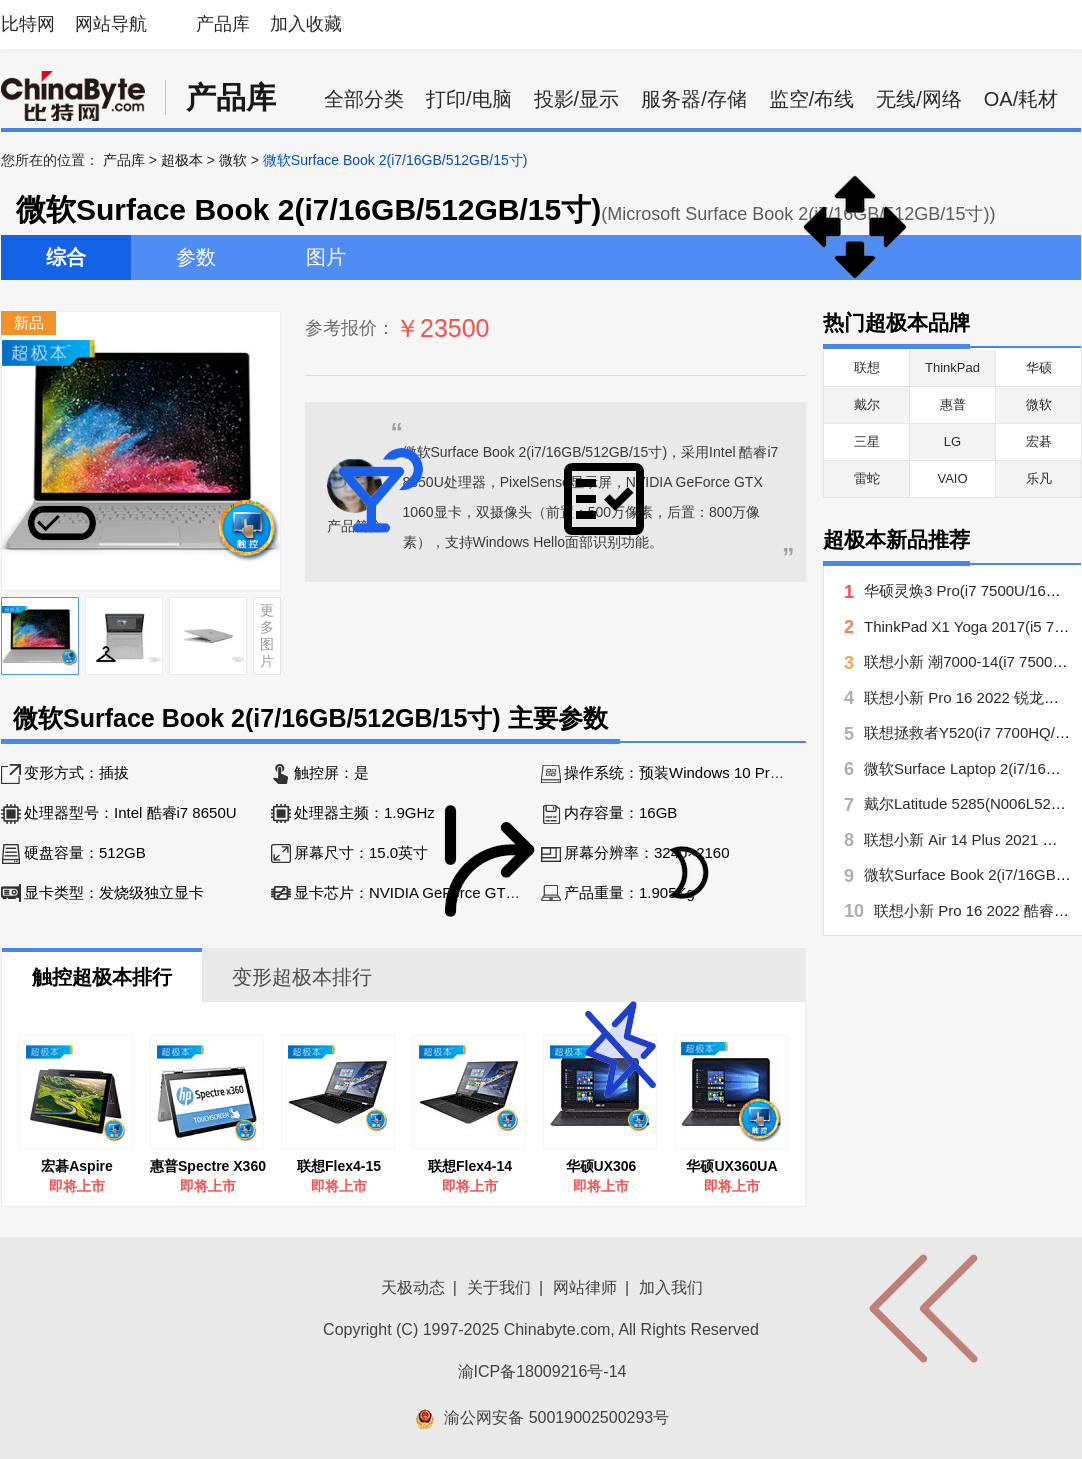  Describe the element at coordinates (855, 227) in the screenshot. I see `move or reposition an element` at that location.